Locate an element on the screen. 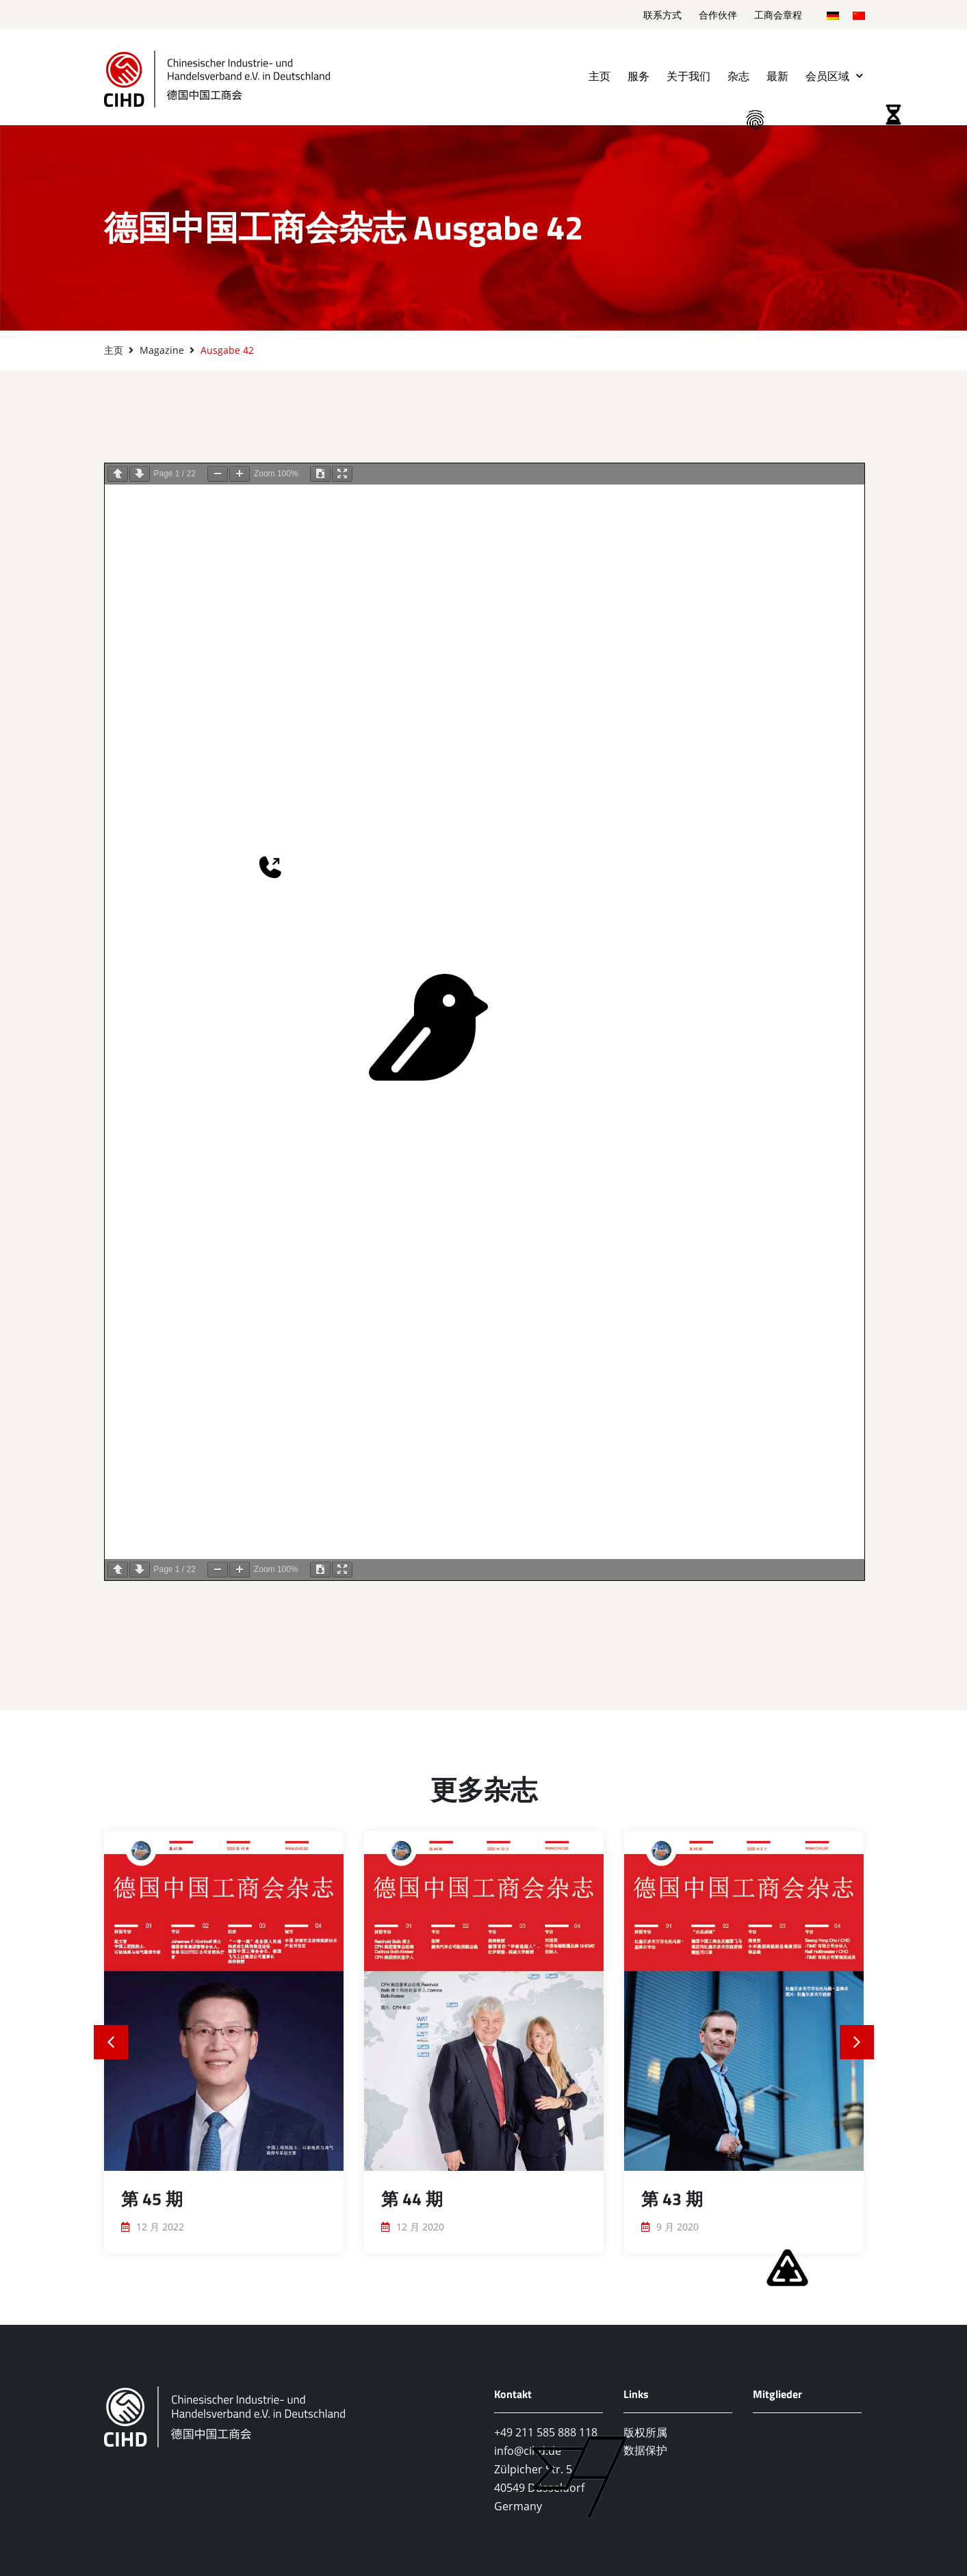  authenticate with fingerprint is located at coordinates (755, 120).